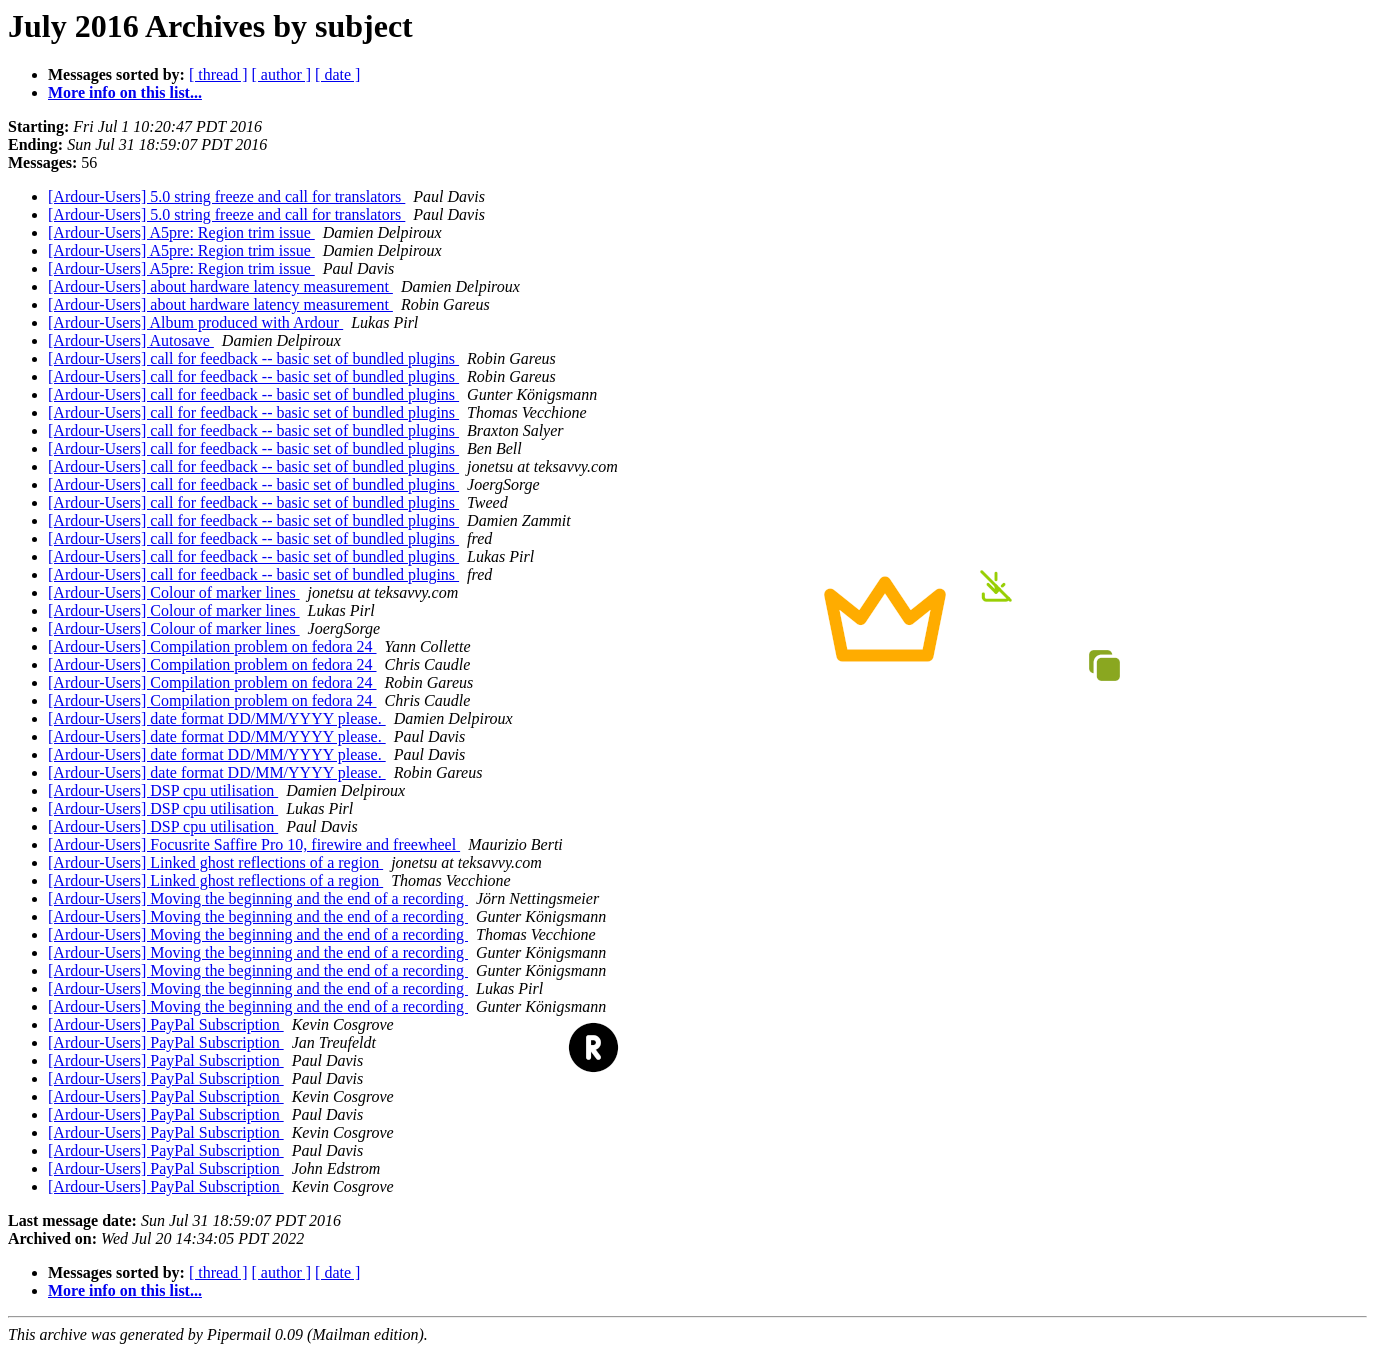  Describe the element at coordinates (885, 619) in the screenshot. I see `indicates premium or VIP membership status` at that location.